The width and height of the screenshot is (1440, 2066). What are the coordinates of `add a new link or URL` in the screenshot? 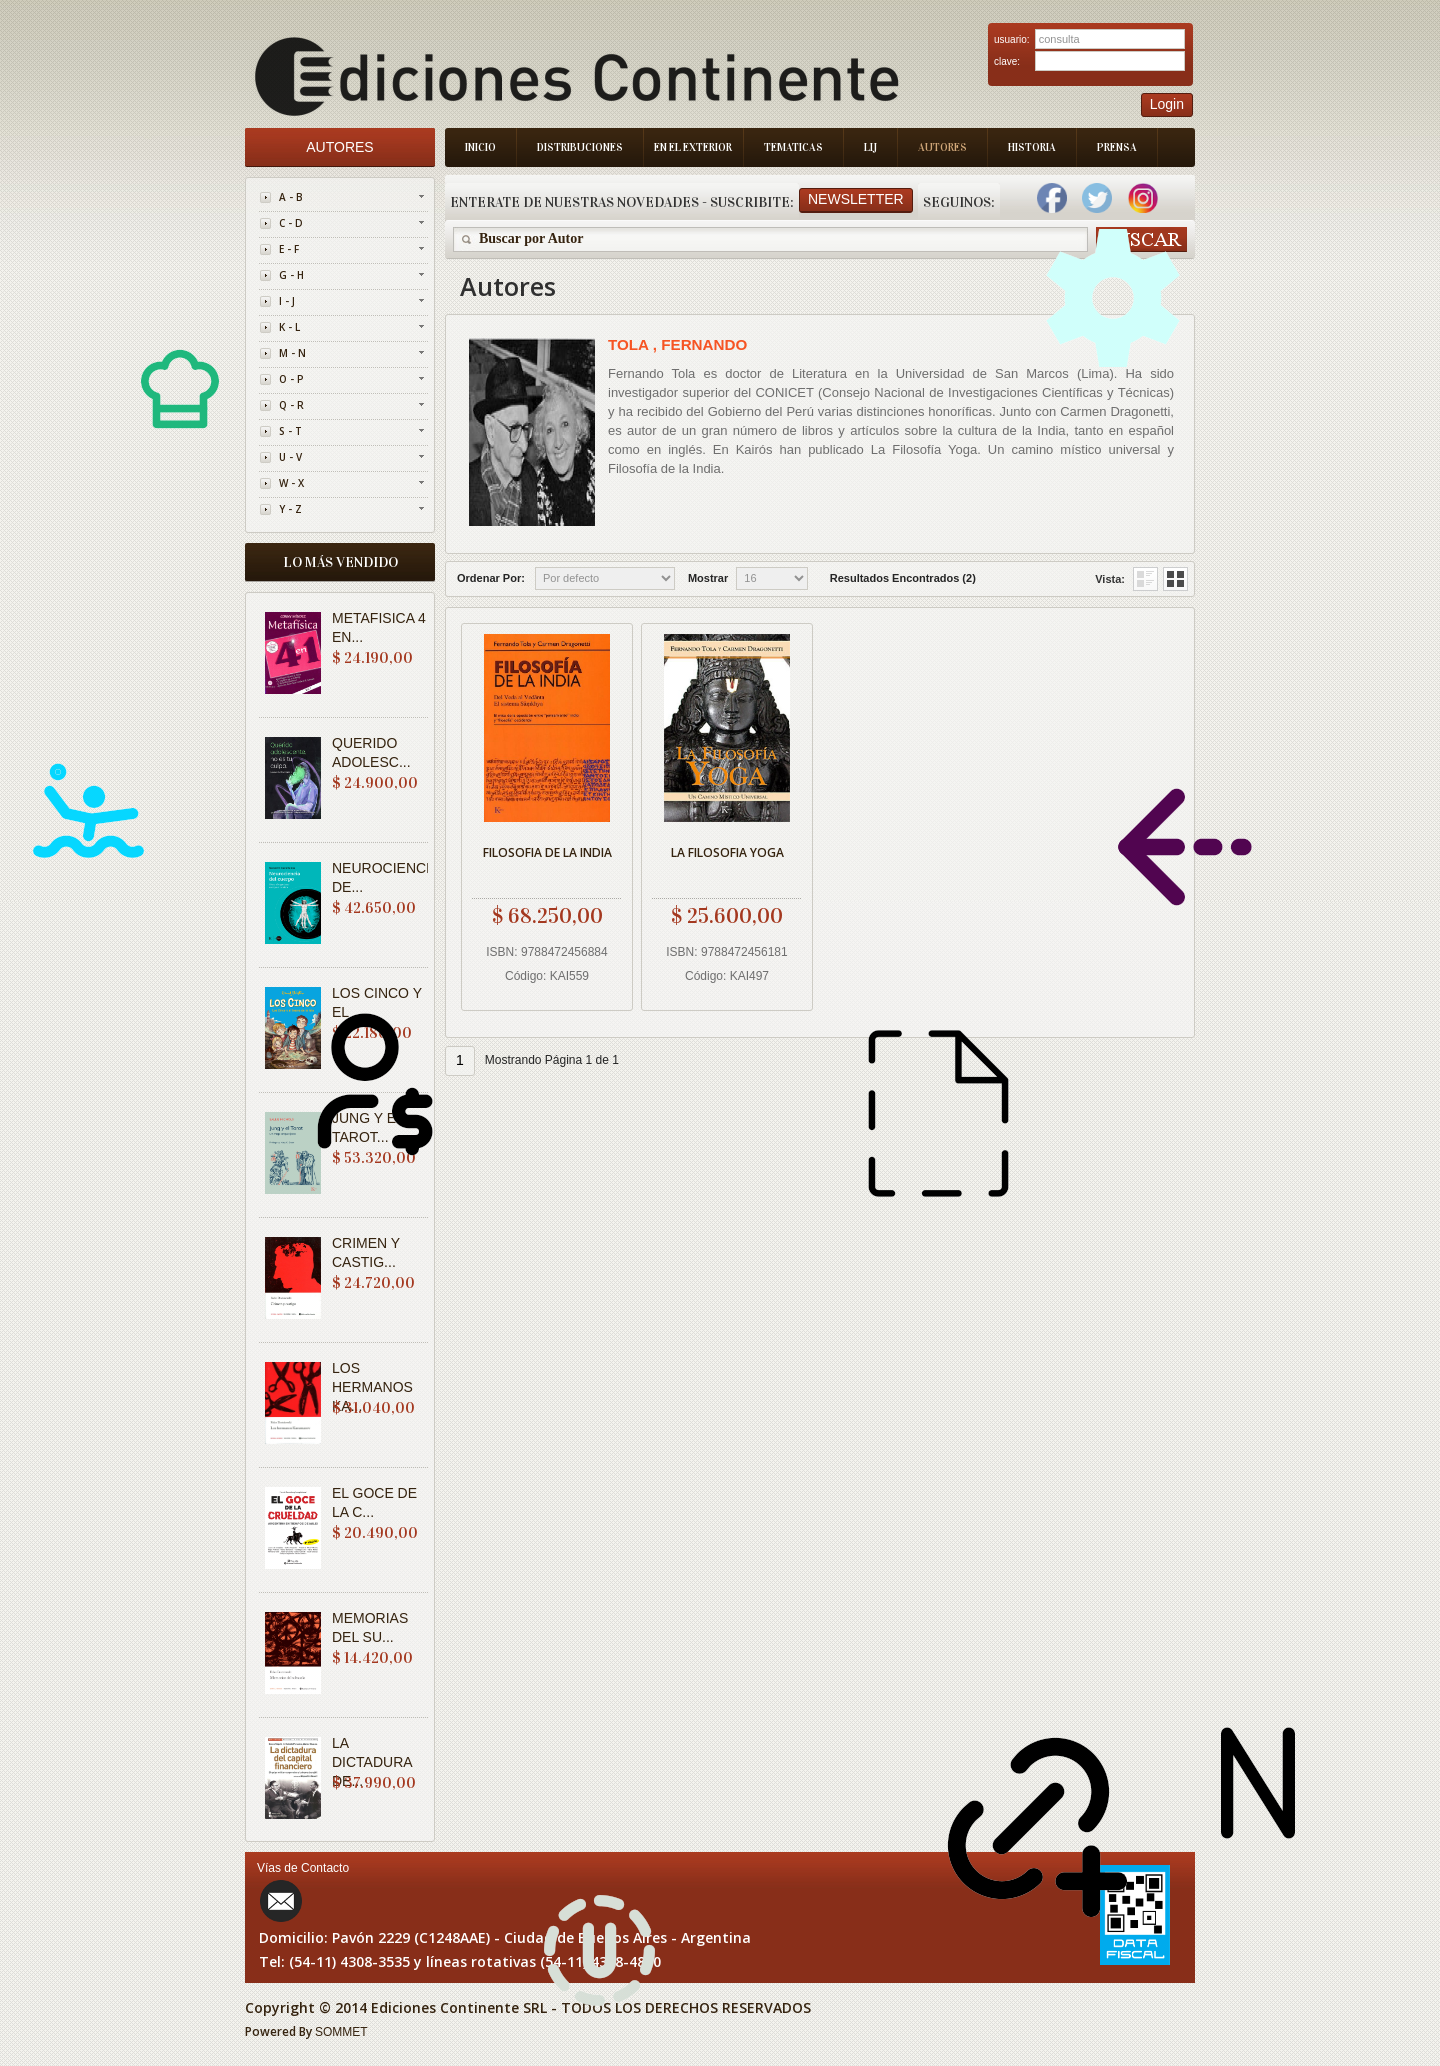 It's located at (1028, 1818).